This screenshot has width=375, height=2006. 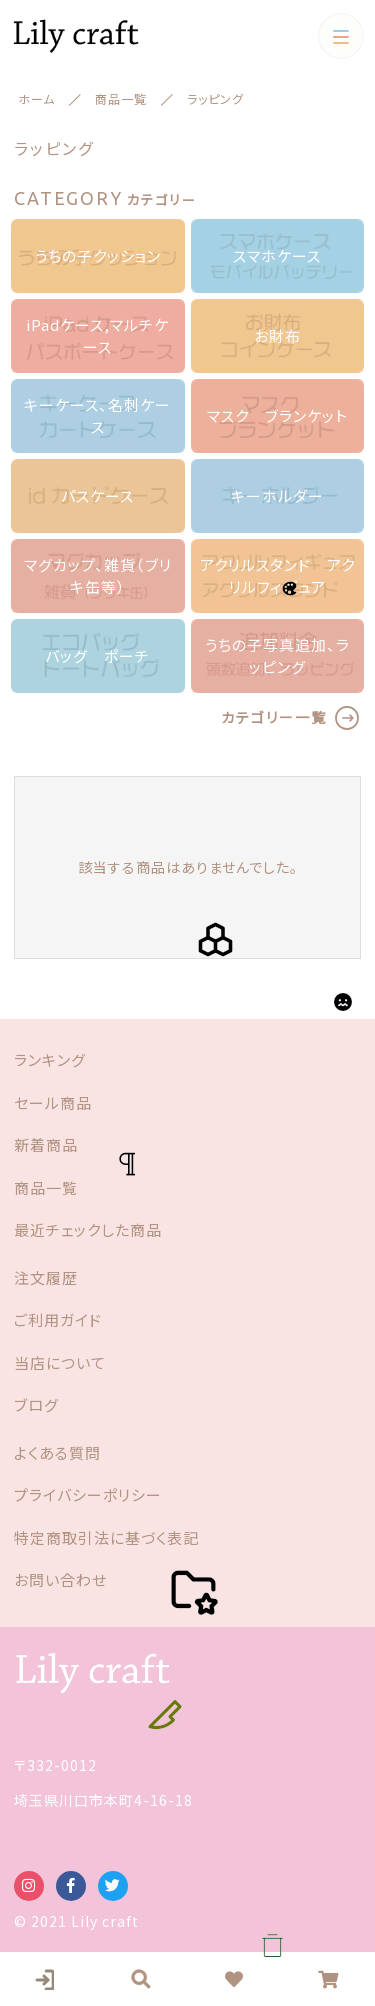 What do you see at coordinates (215, 939) in the screenshot?
I see `view modular components or building blocks` at bounding box center [215, 939].